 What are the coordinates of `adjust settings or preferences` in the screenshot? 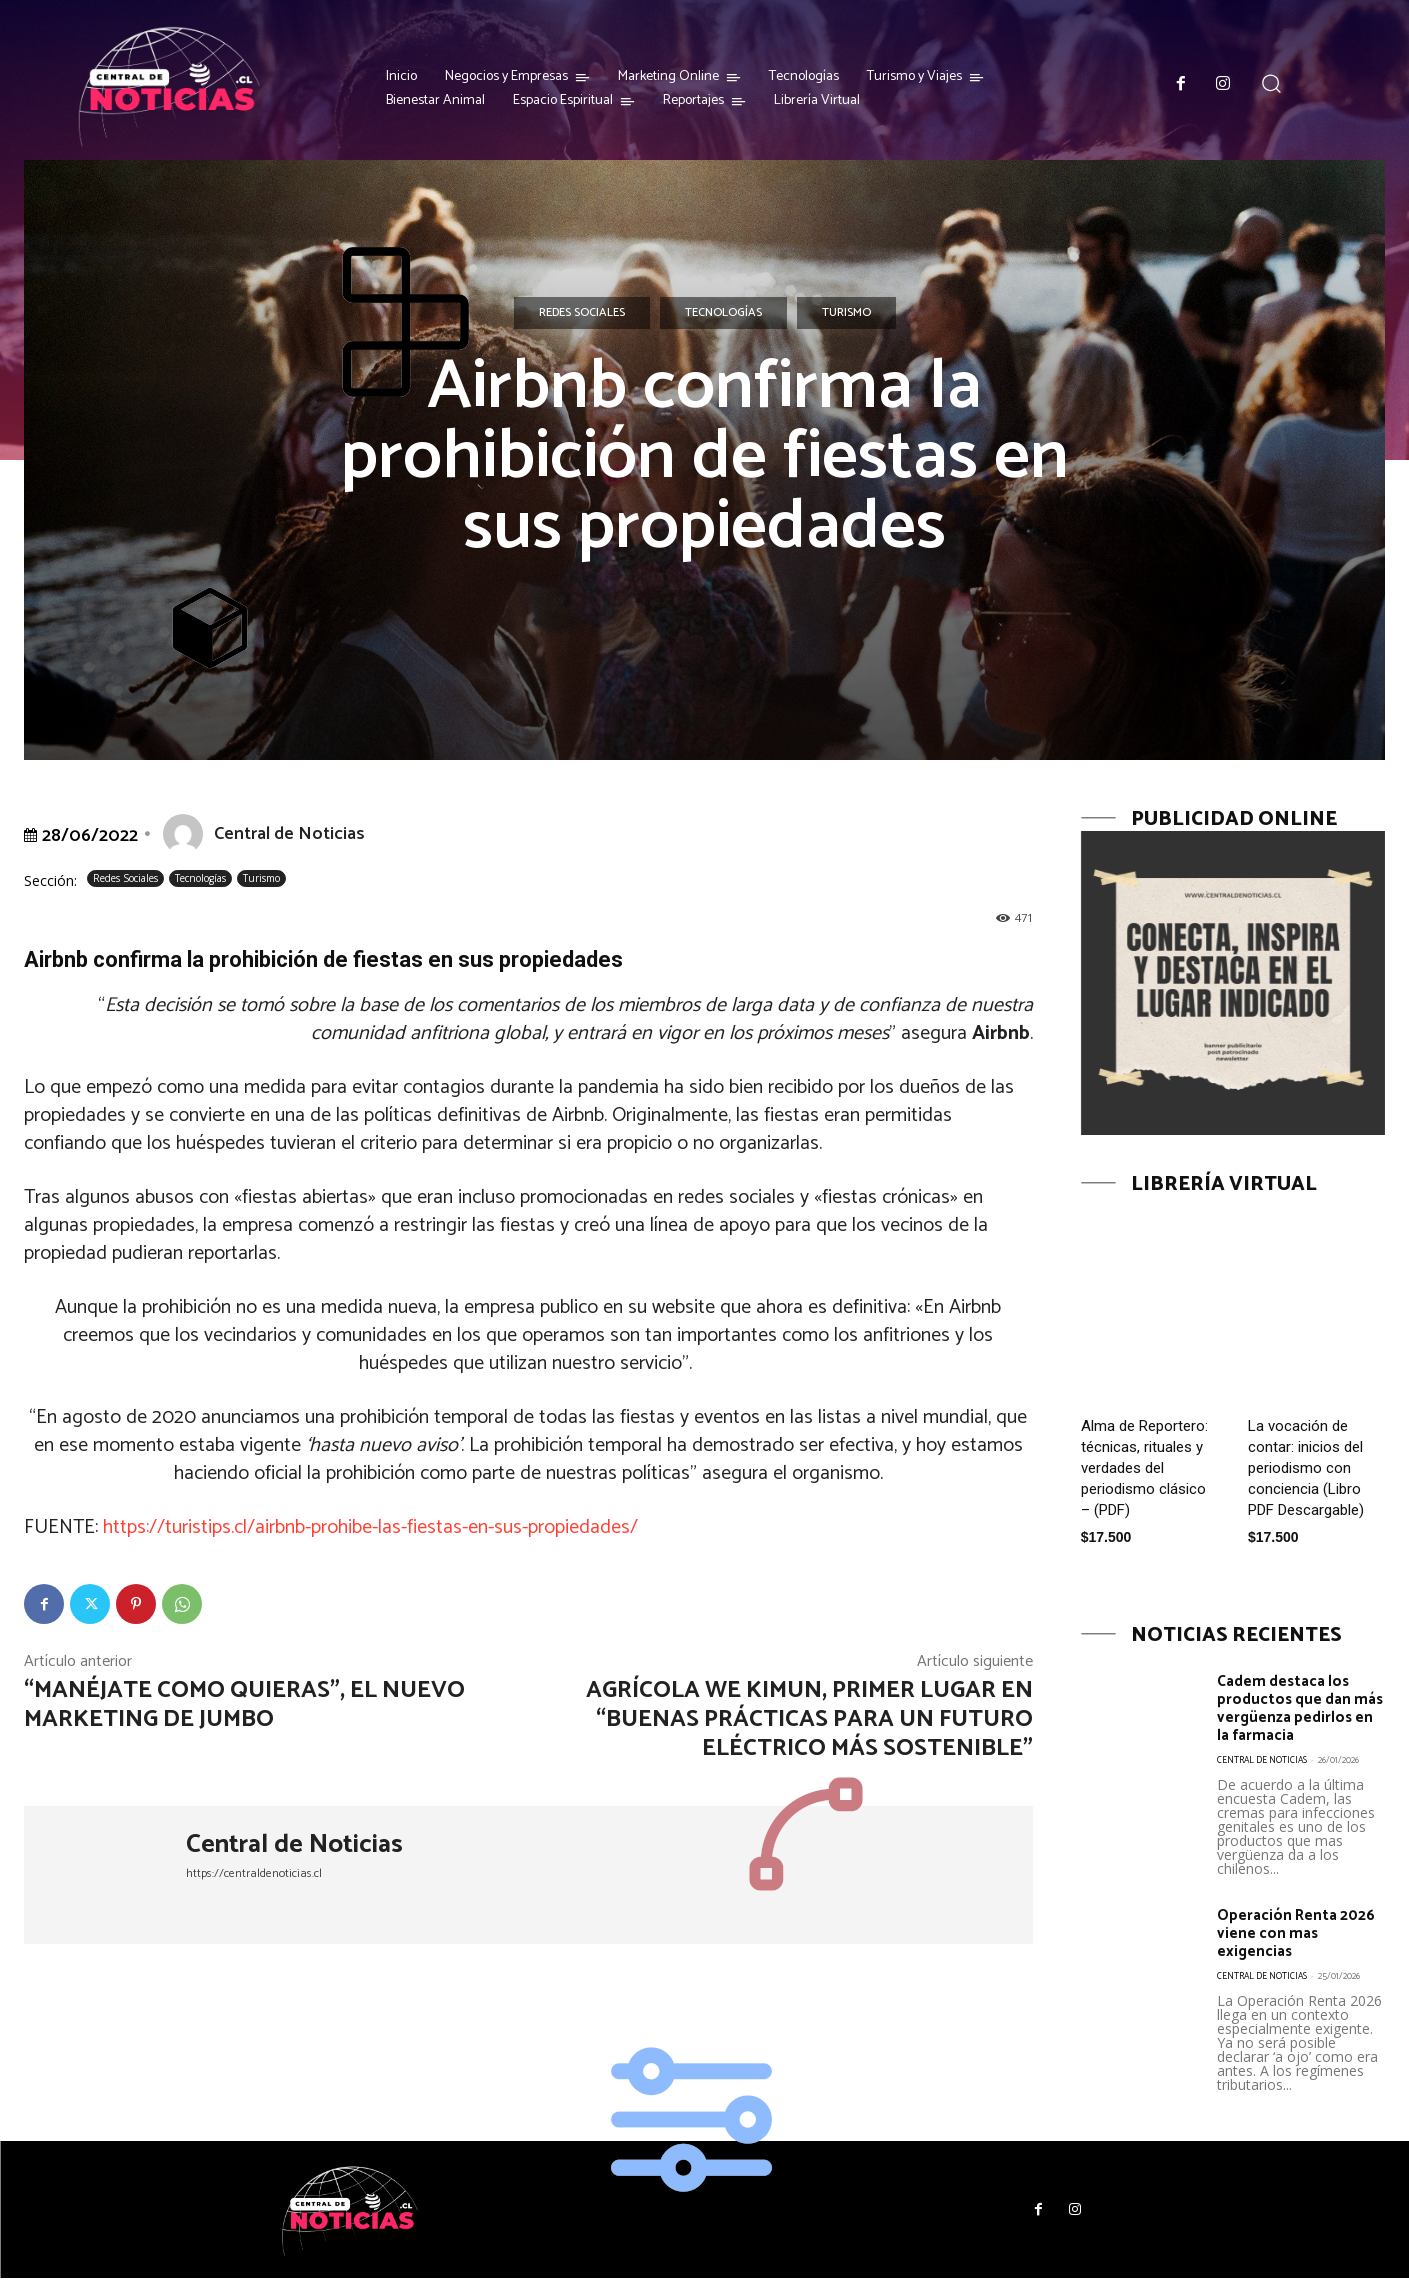 It's located at (691, 2119).